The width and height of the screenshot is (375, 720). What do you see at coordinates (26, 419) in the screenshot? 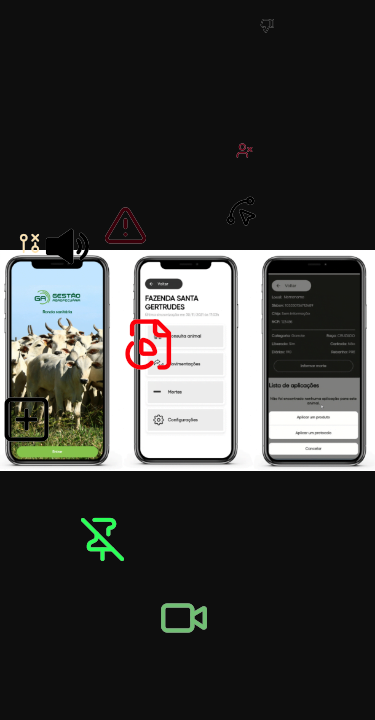
I see `add a new item or entry` at bounding box center [26, 419].